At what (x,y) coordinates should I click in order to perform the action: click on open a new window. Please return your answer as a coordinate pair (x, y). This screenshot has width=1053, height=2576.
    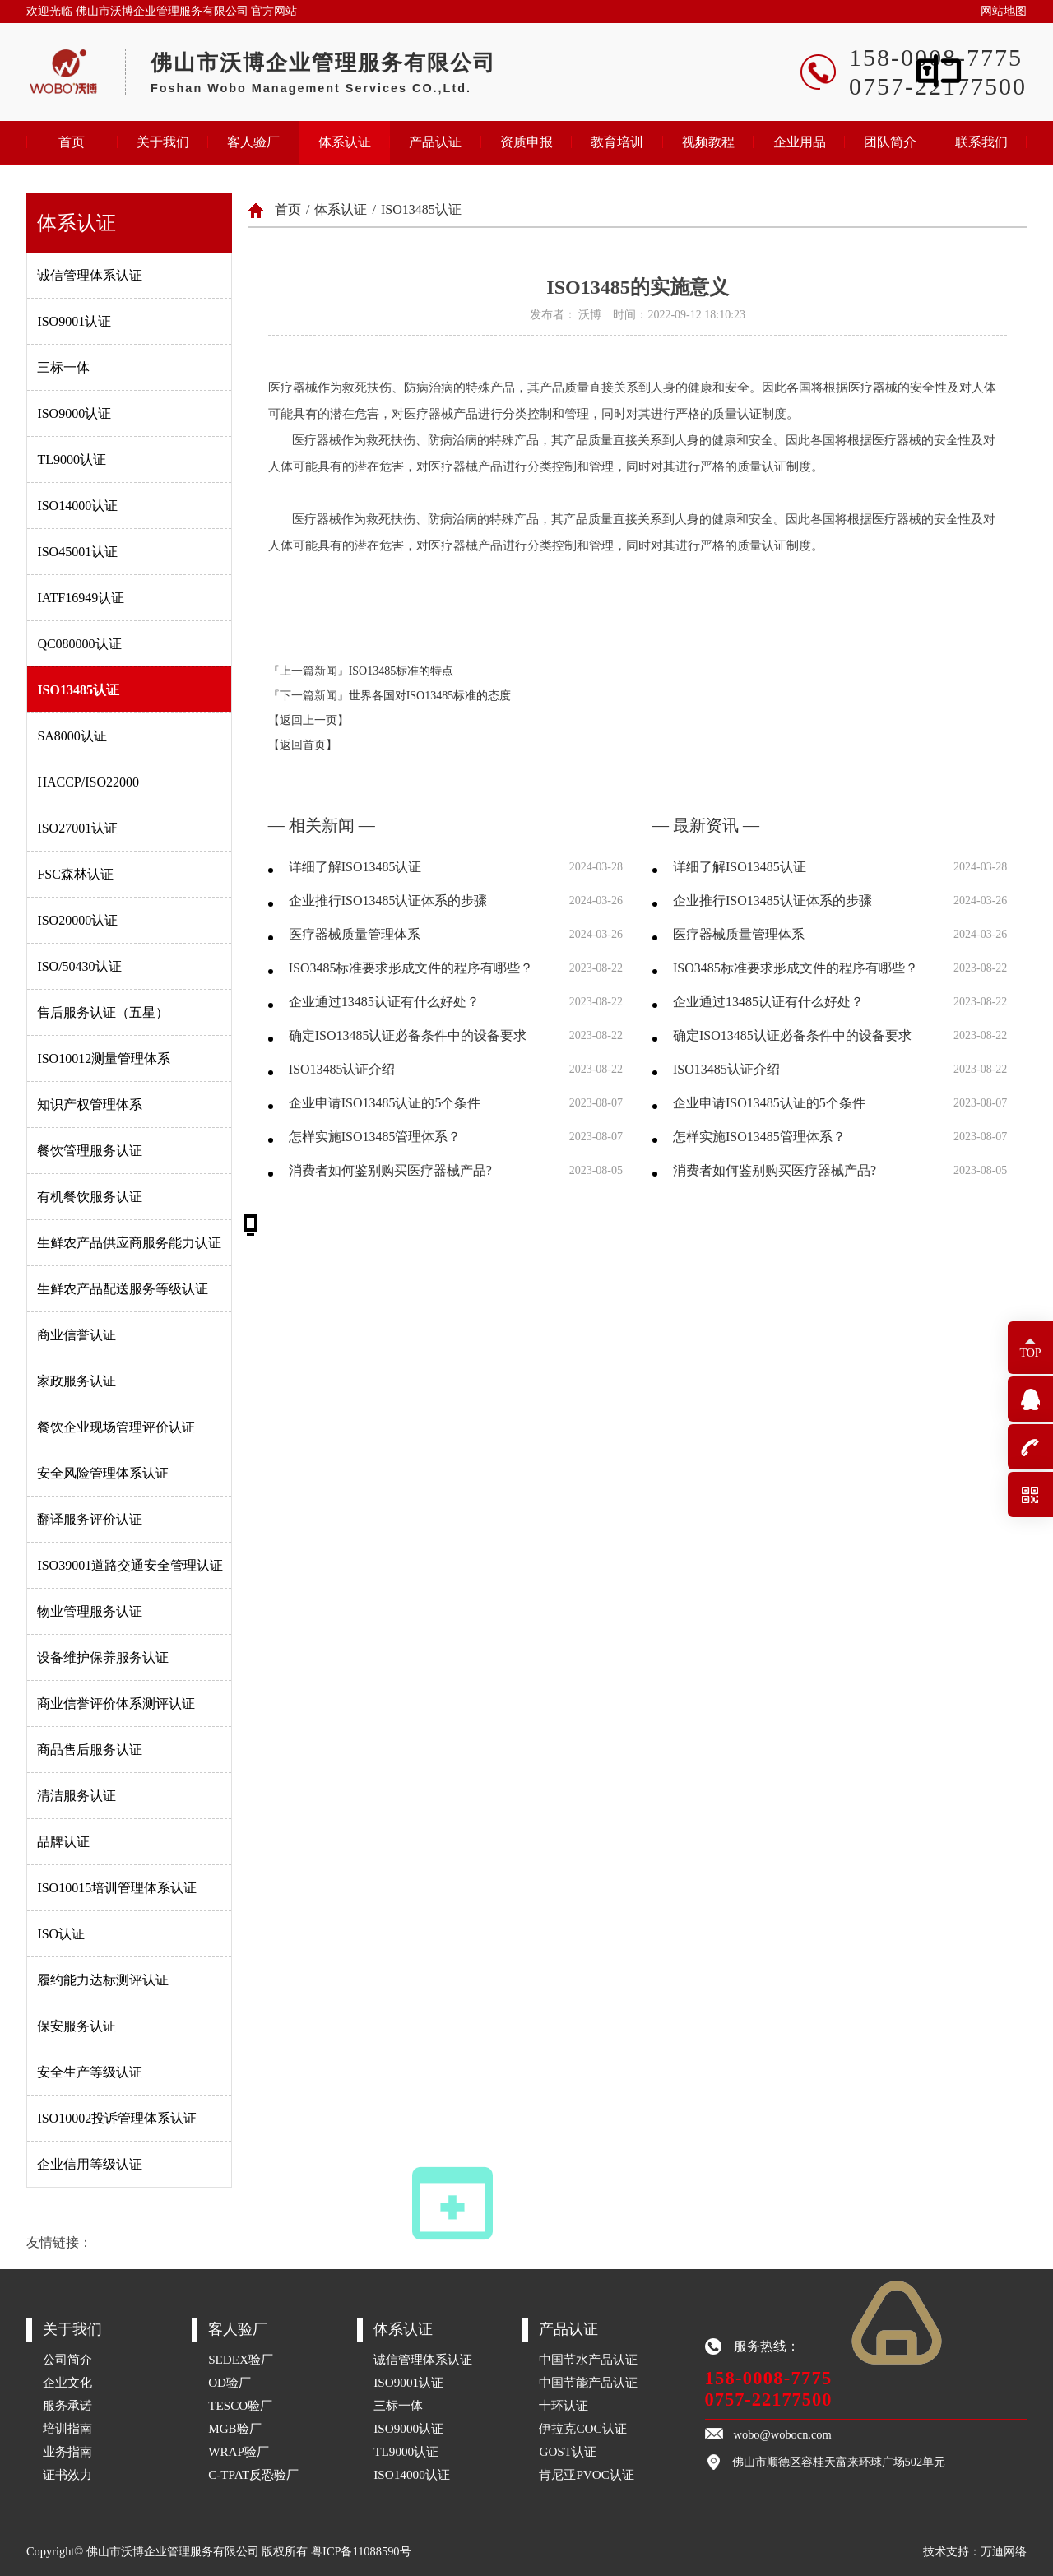
    Looking at the image, I should click on (452, 2203).